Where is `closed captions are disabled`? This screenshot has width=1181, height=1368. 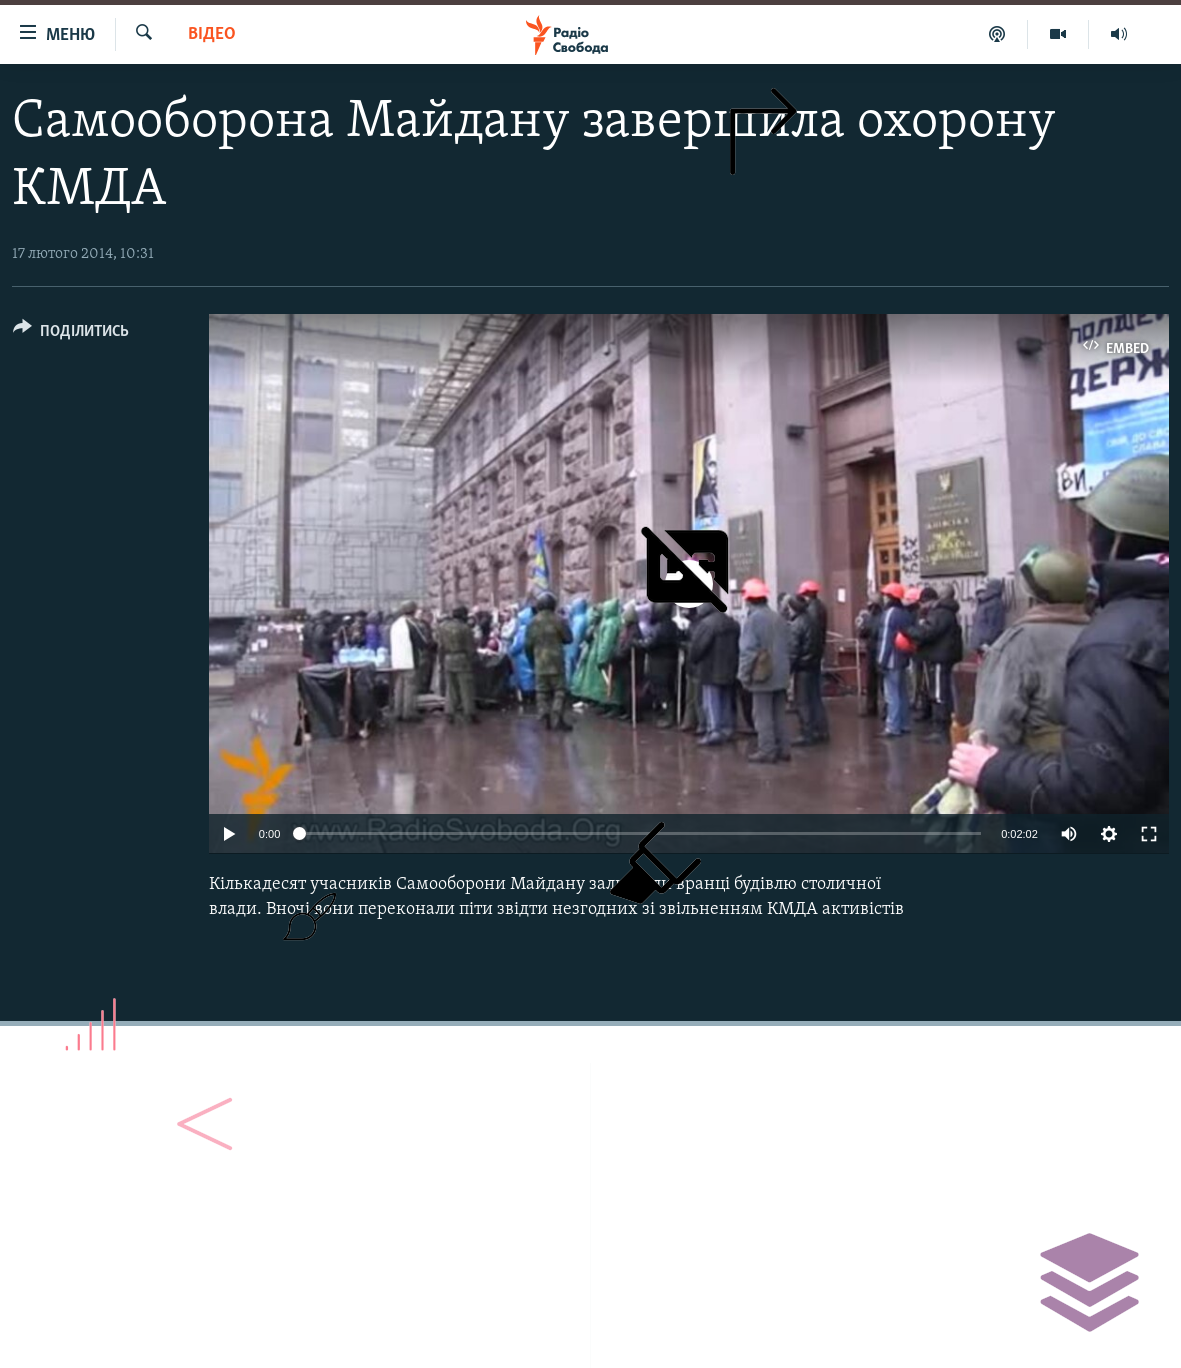
closed captions are disabled is located at coordinates (687, 566).